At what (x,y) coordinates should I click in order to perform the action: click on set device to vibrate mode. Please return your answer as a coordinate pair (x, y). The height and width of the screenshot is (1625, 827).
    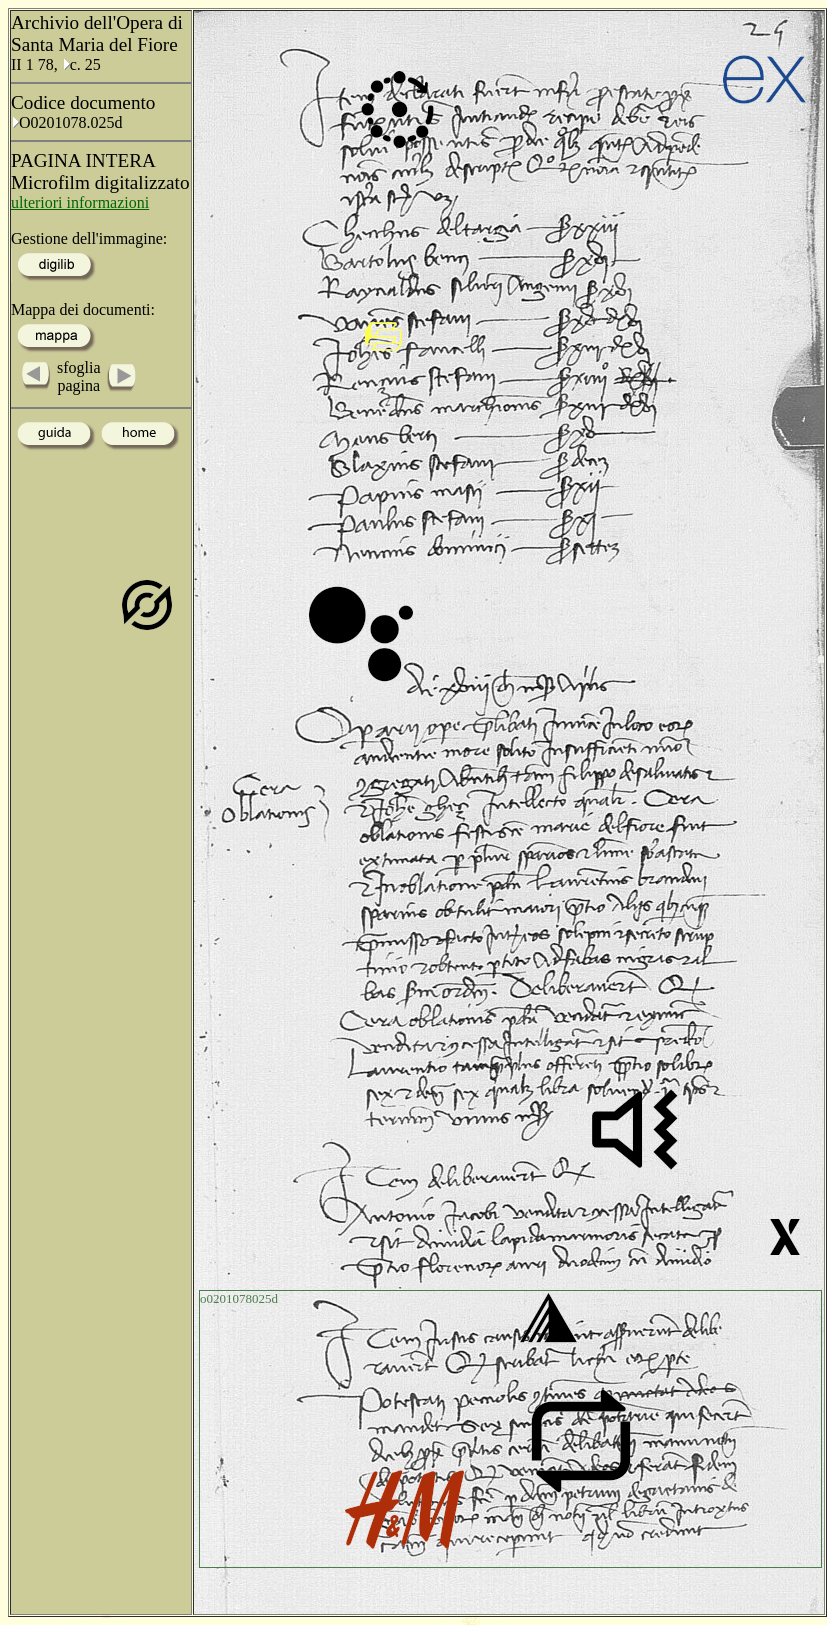
    Looking at the image, I should click on (637, 1129).